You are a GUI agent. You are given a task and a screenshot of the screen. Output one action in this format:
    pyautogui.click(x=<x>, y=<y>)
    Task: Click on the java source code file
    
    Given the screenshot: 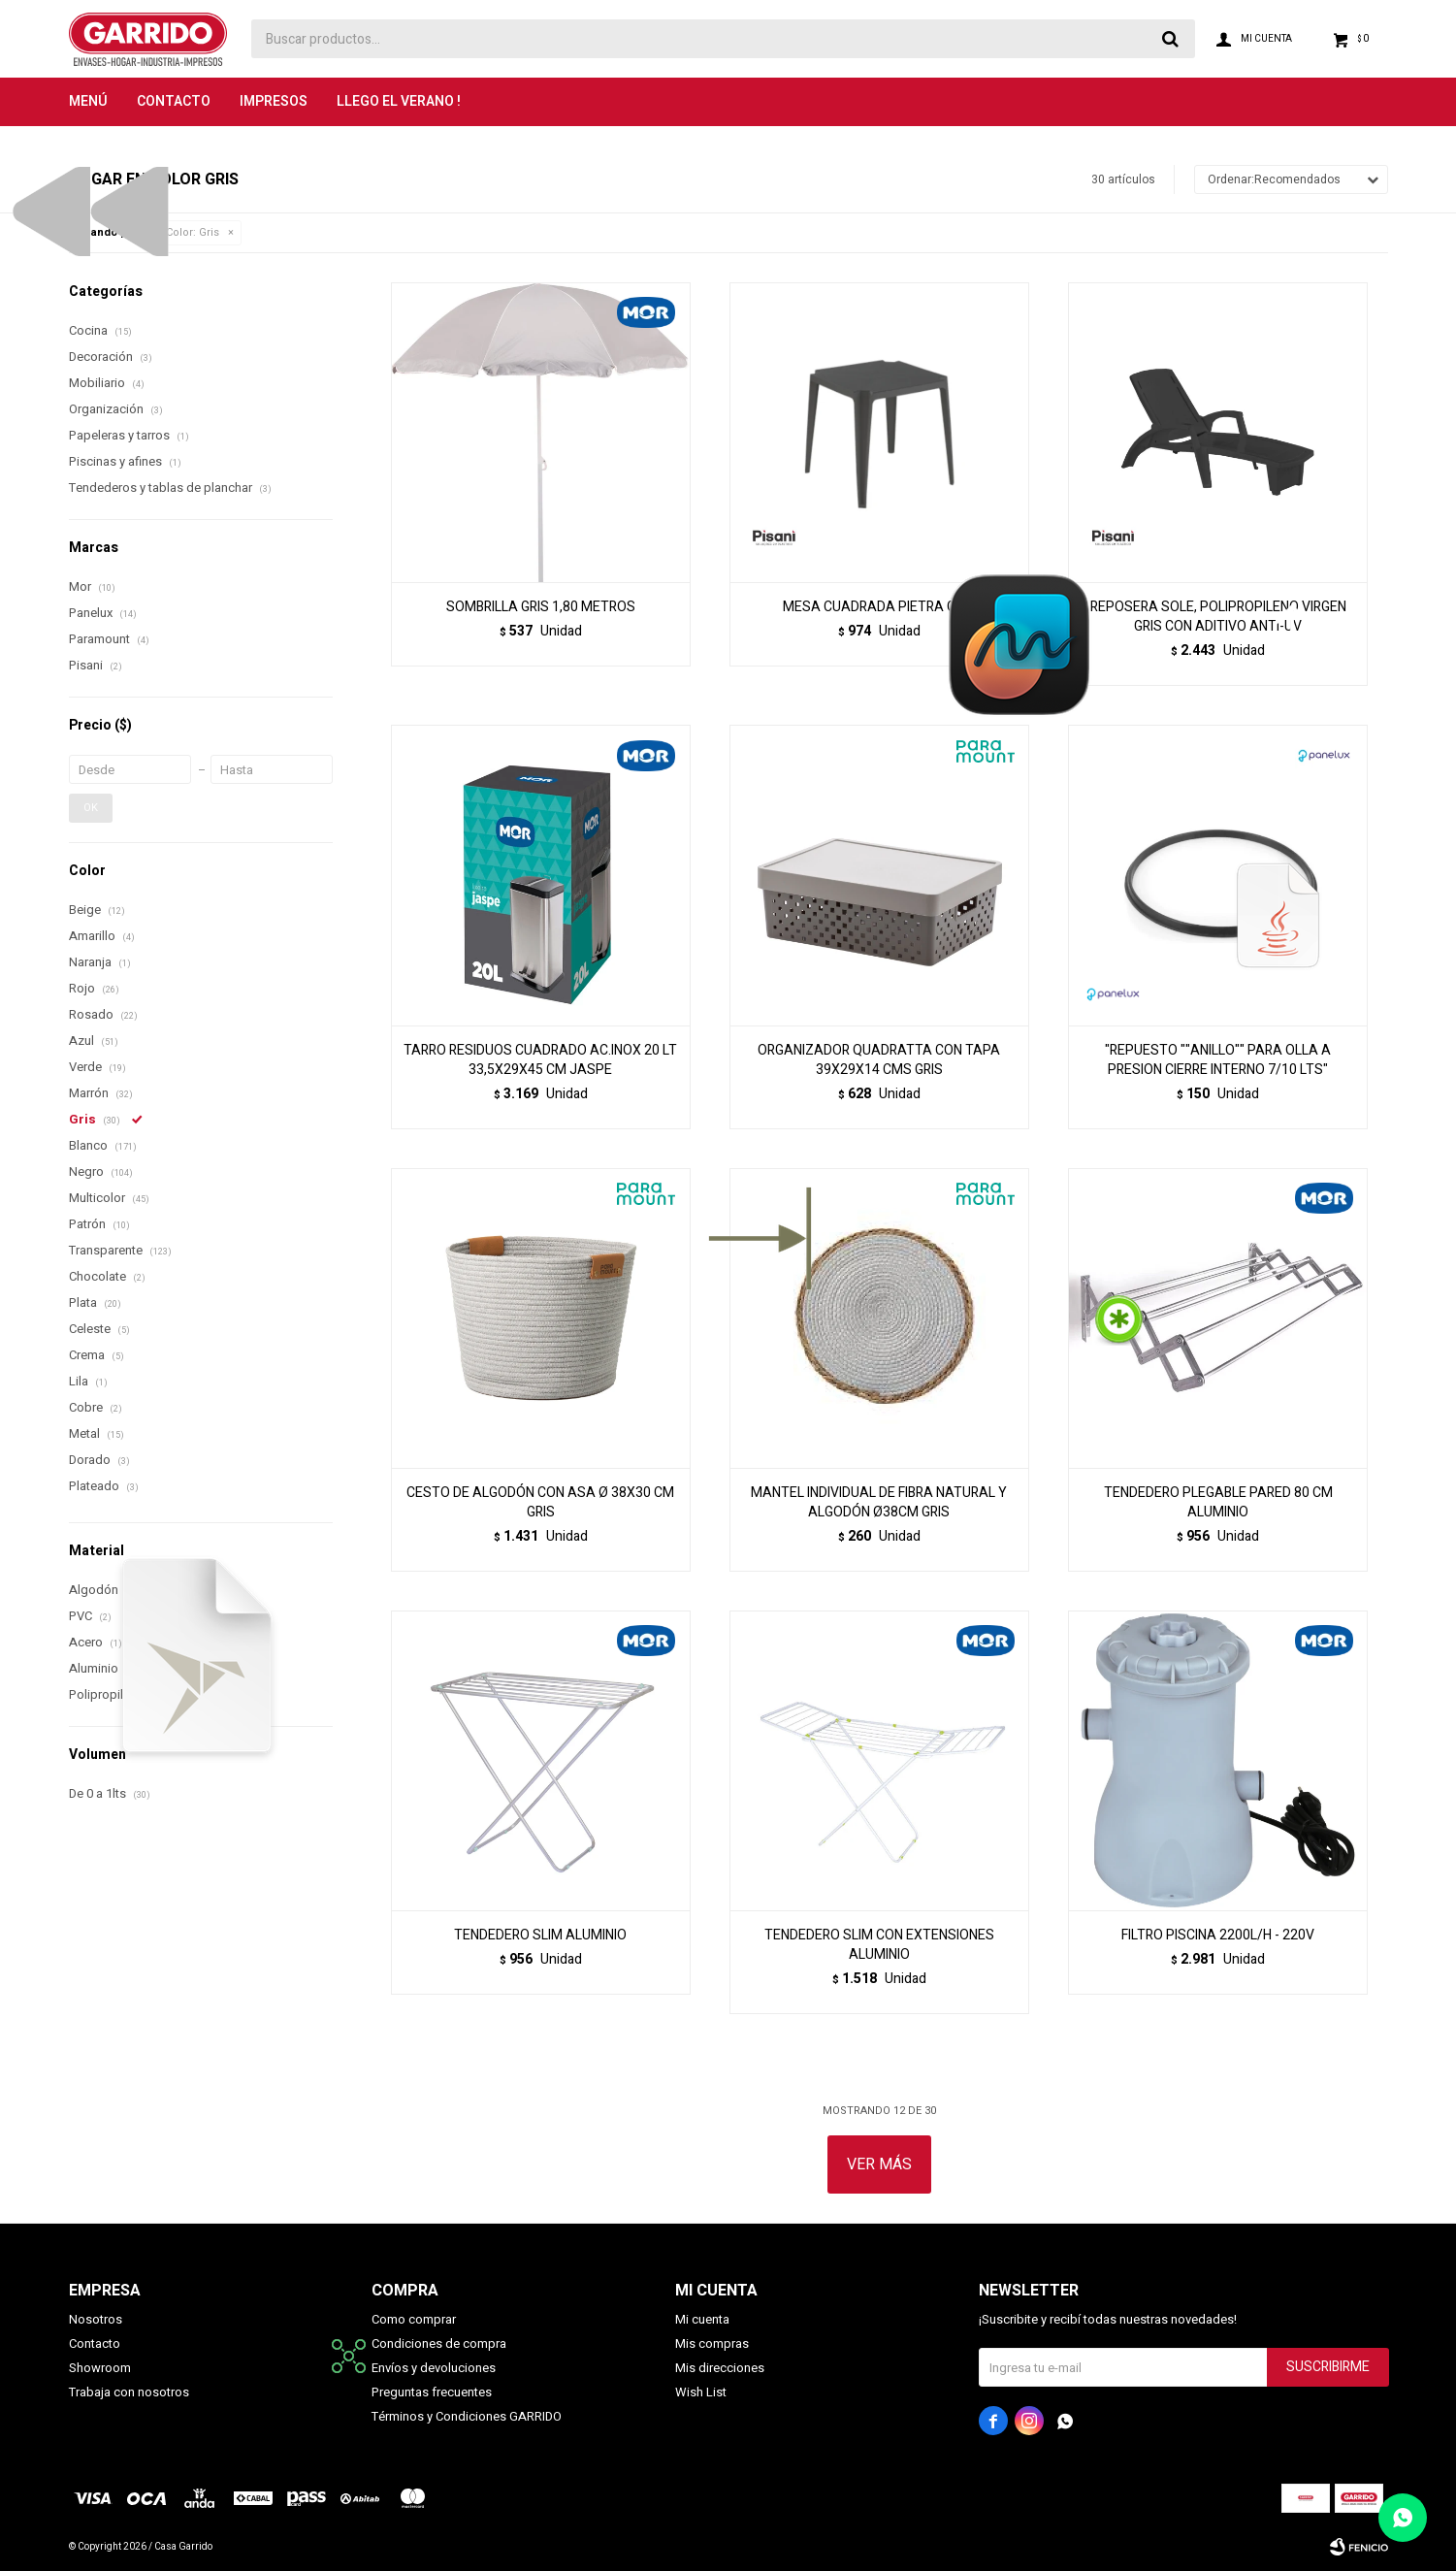 What is the action you would take?
    pyautogui.click(x=1278, y=915)
    